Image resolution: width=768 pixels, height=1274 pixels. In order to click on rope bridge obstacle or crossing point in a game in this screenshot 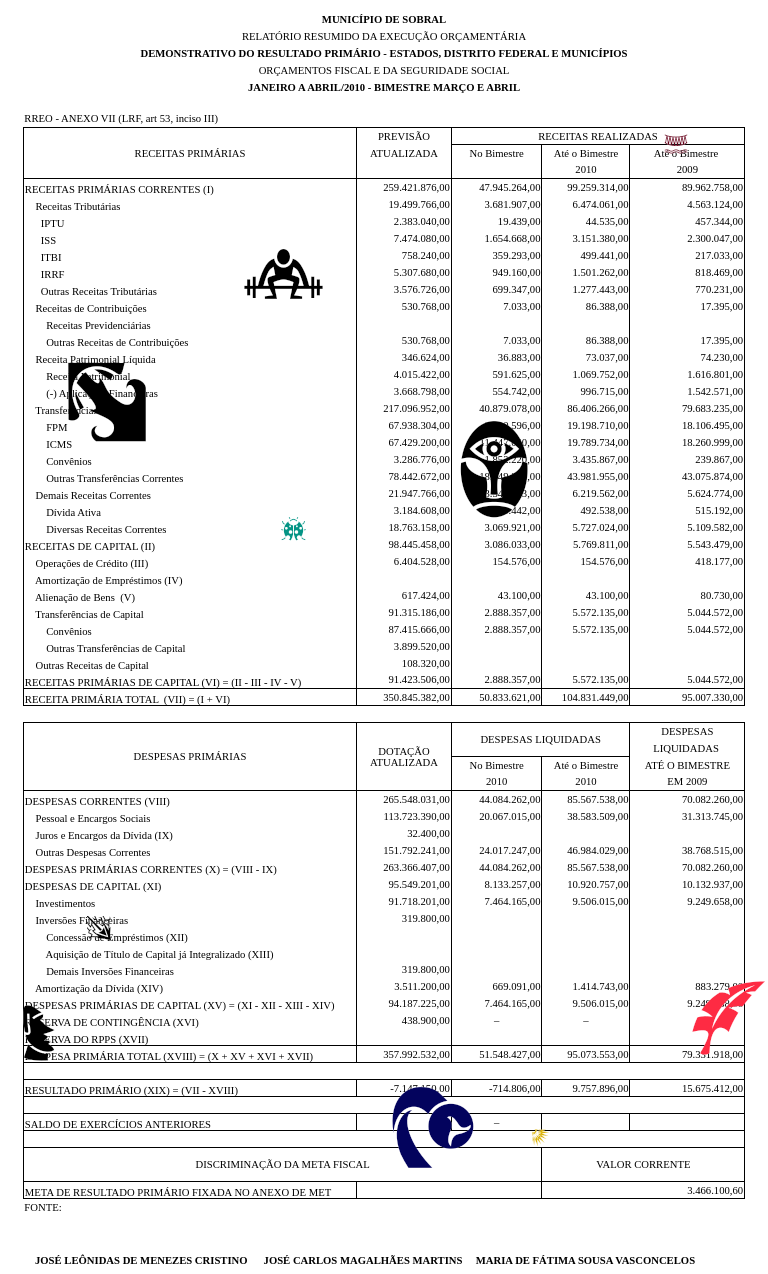, I will do `click(676, 143)`.